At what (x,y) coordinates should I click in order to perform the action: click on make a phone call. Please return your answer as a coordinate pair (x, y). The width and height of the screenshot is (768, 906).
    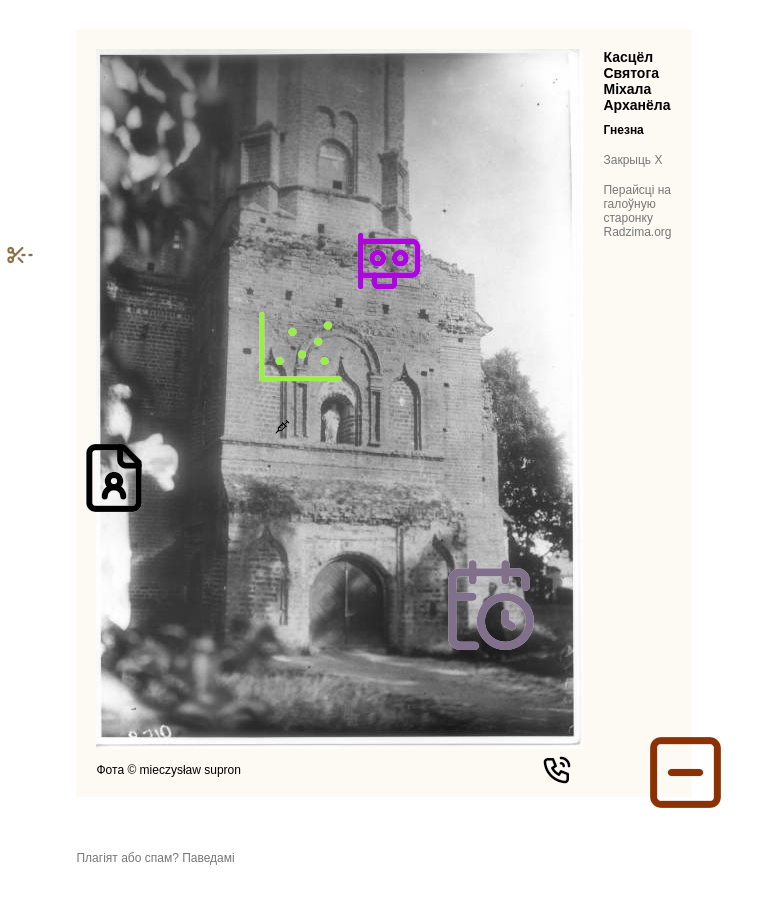
    Looking at the image, I should click on (557, 770).